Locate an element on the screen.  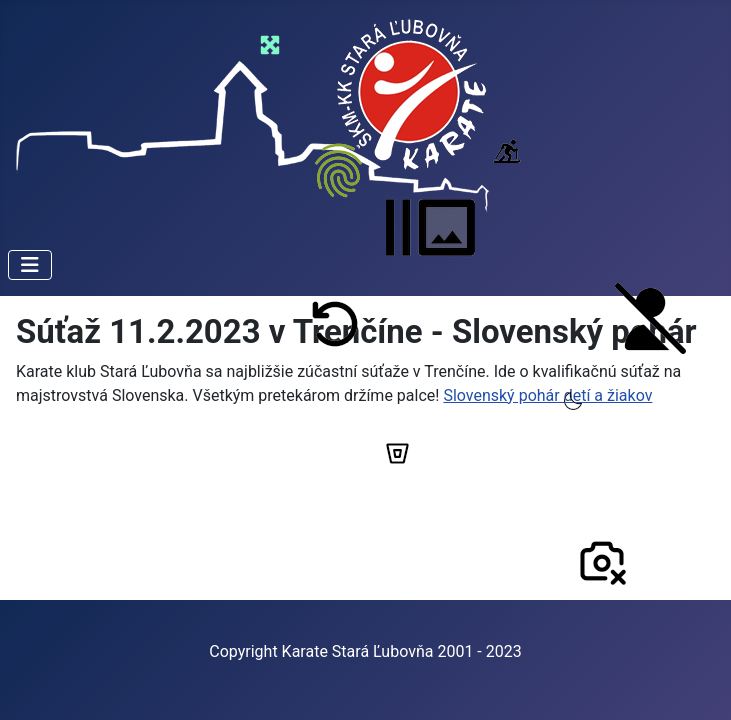
disable camera access is located at coordinates (602, 561).